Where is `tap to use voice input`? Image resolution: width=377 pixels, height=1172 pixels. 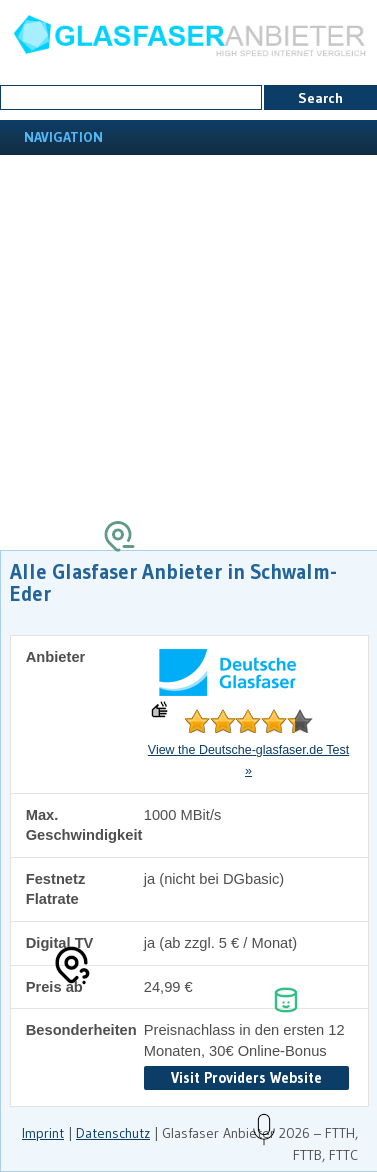
tap to use voice input is located at coordinates (264, 1129).